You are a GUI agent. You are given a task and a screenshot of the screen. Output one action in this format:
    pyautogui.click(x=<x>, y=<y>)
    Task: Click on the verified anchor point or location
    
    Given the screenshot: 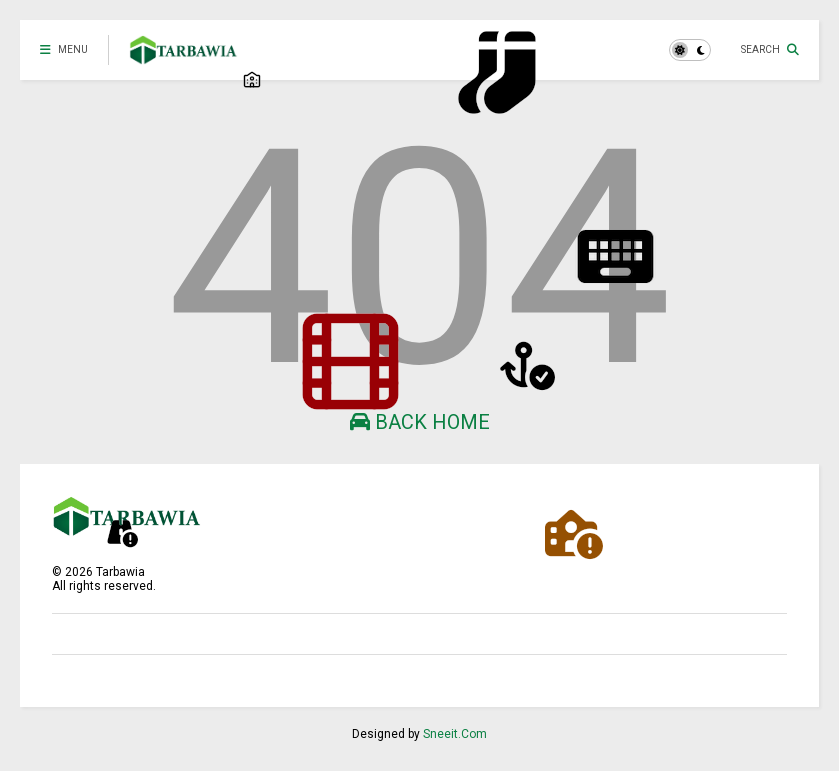 What is the action you would take?
    pyautogui.click(x=526, y=364)
    